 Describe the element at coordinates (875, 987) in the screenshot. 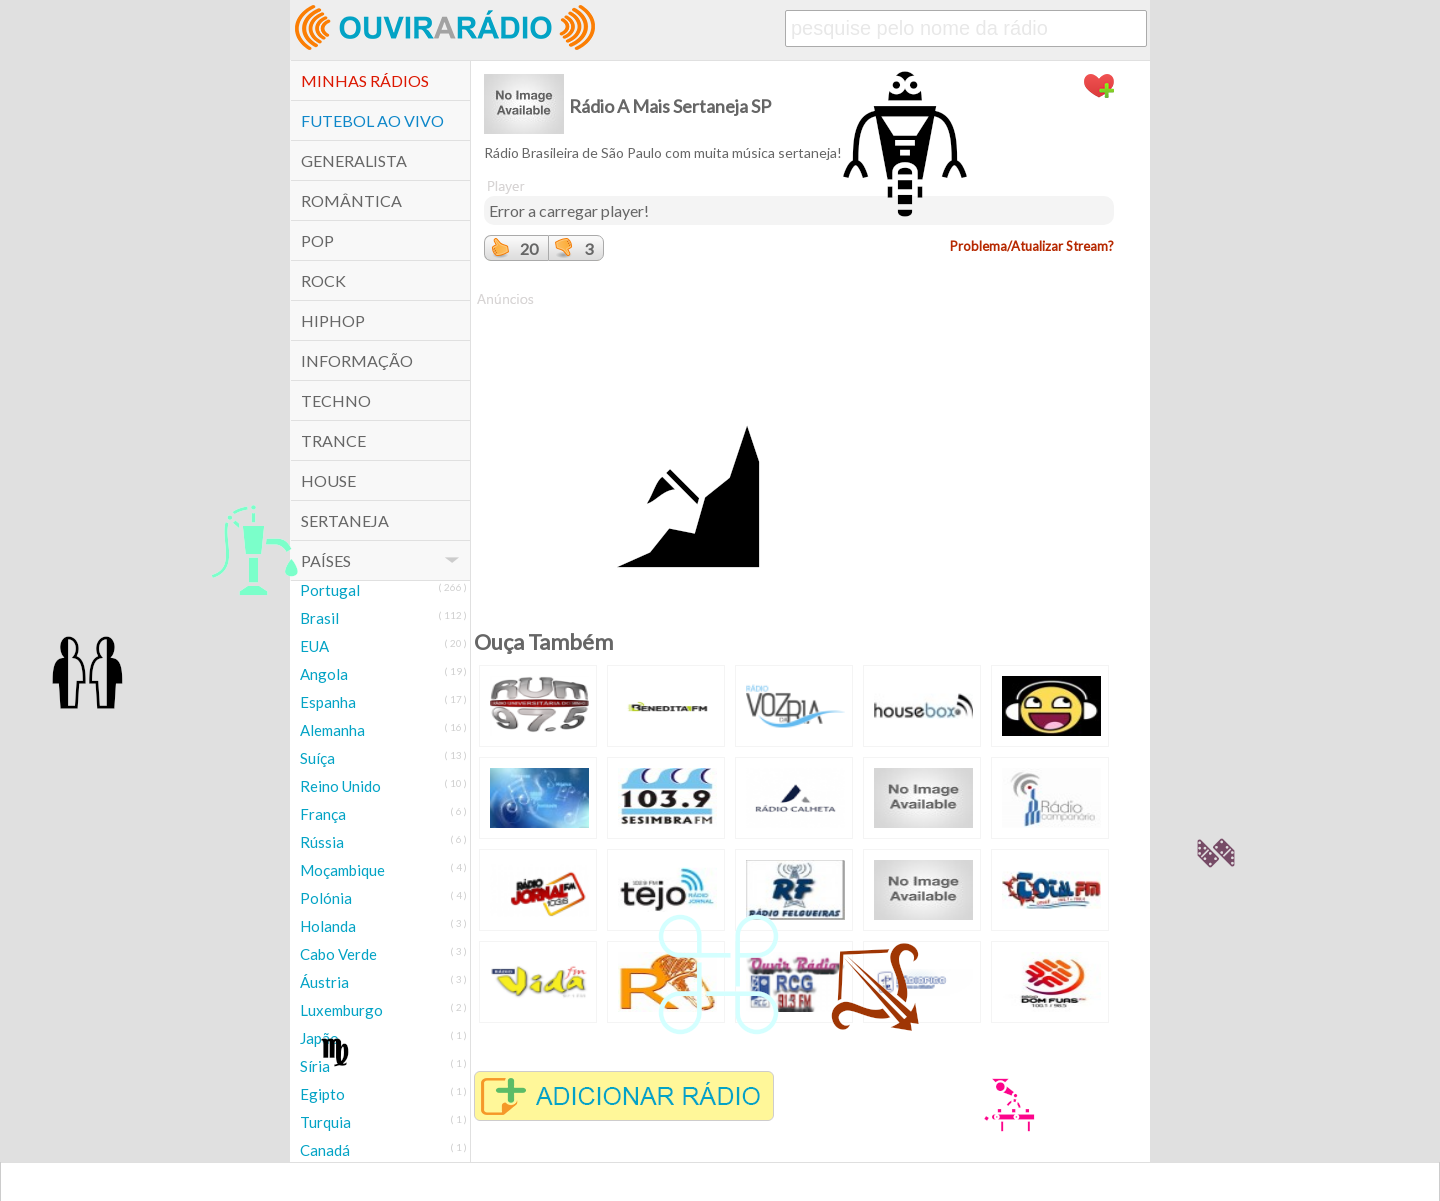

I see `activate double shot ability` at that location.